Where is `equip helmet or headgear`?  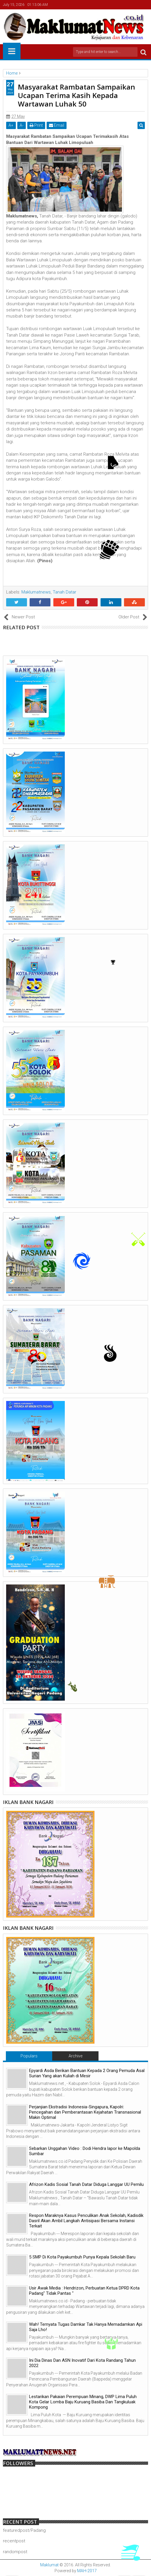
equip helmet or headgear is located at coordinates (111, 2343).